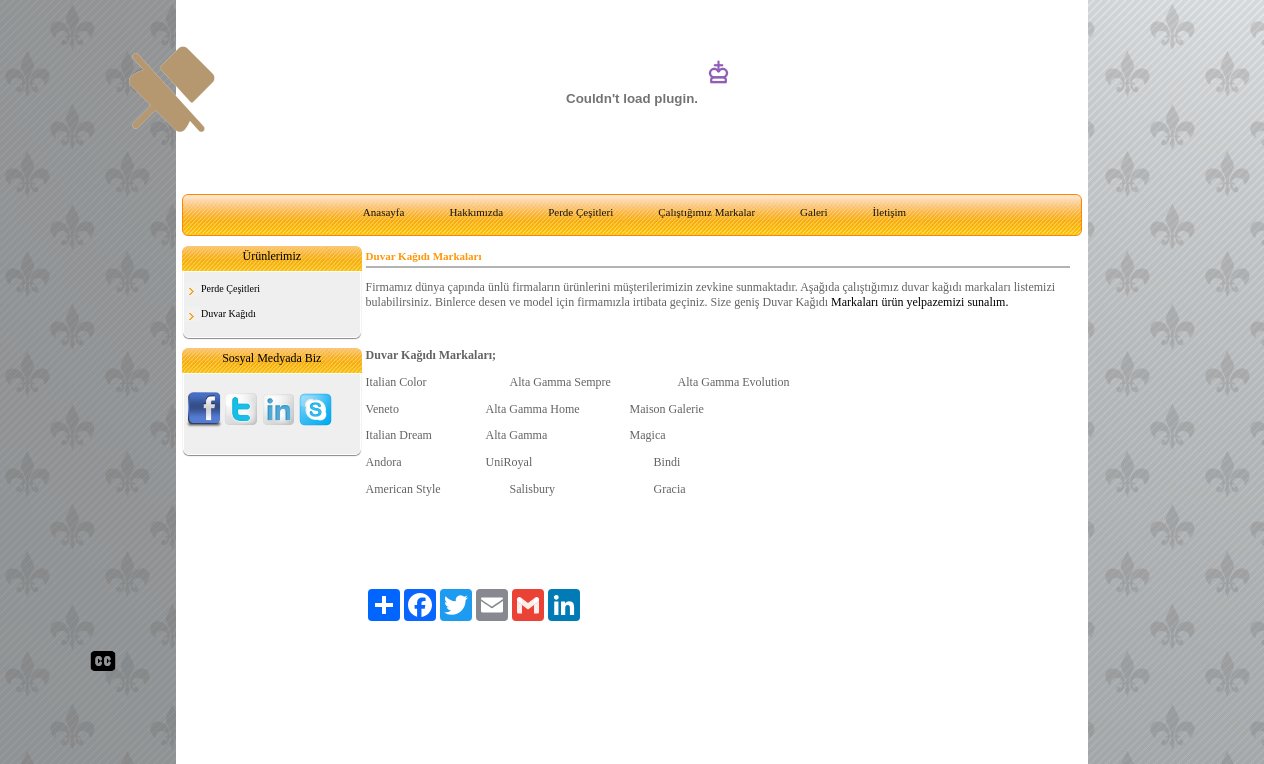  I want to click on play or access chess game, so click(718, 72).